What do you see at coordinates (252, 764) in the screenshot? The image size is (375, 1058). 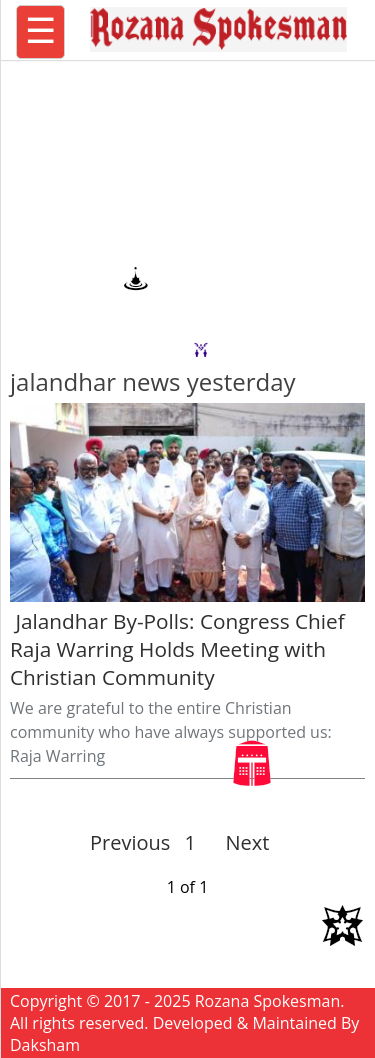 I see `select knight or heavy armor class` at bounding box center [252, 764].